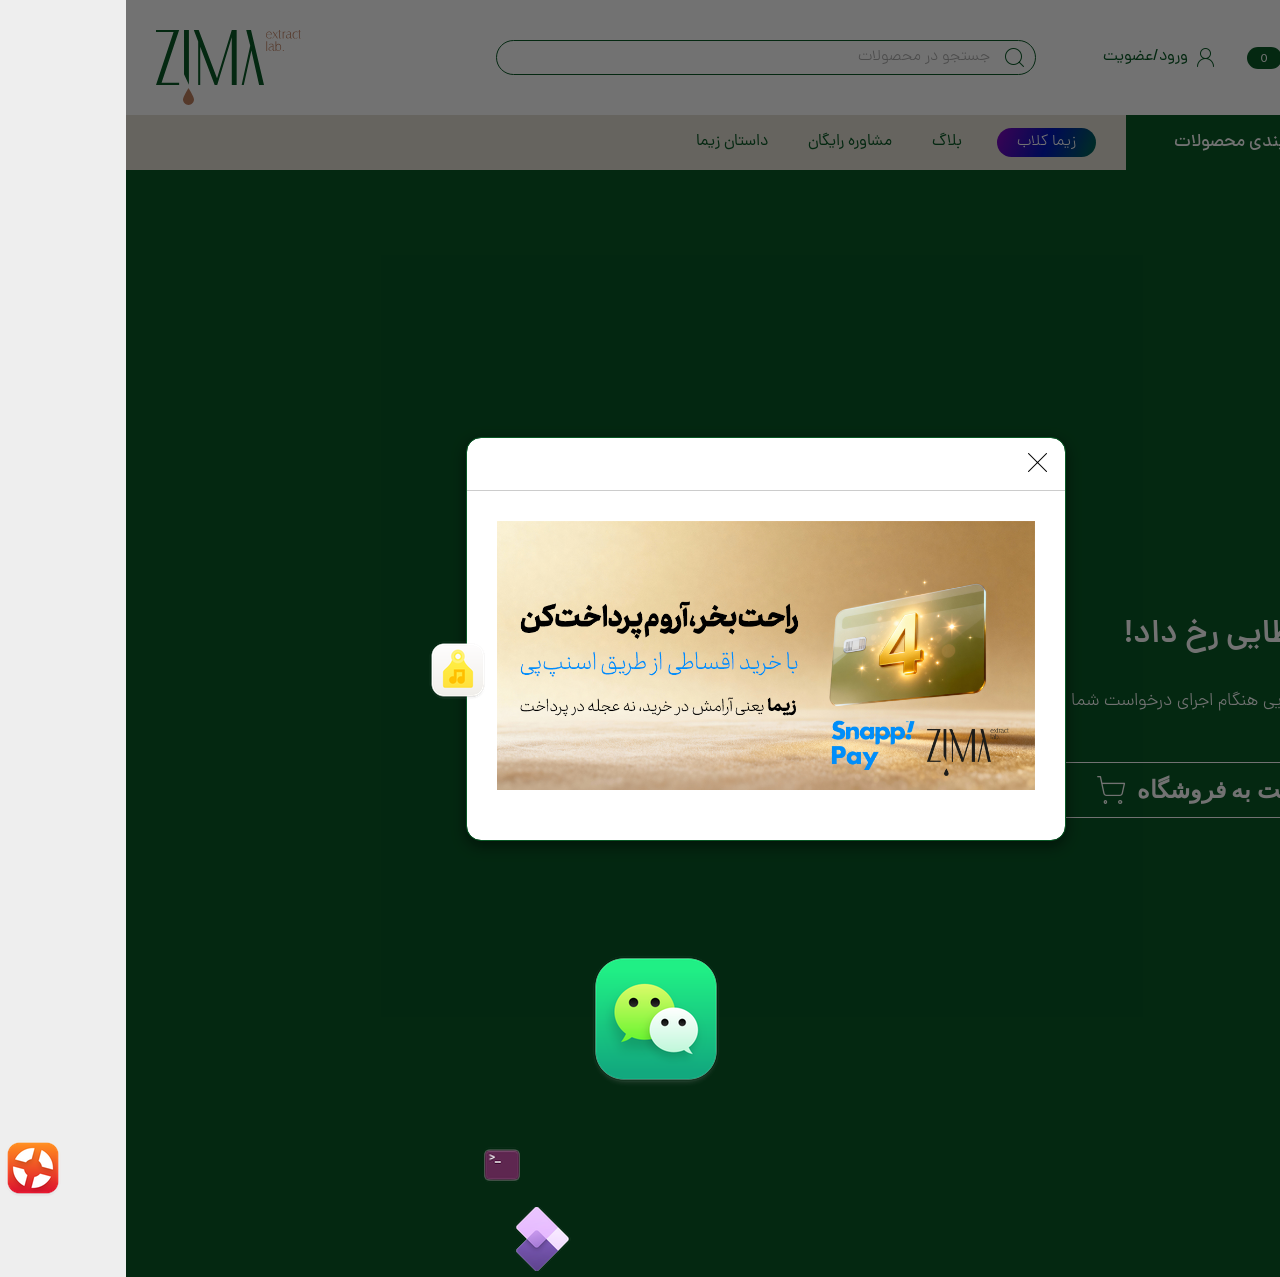 The image size is (1280, 1277). I want to click on open the terminal application, so click(502, 1165).